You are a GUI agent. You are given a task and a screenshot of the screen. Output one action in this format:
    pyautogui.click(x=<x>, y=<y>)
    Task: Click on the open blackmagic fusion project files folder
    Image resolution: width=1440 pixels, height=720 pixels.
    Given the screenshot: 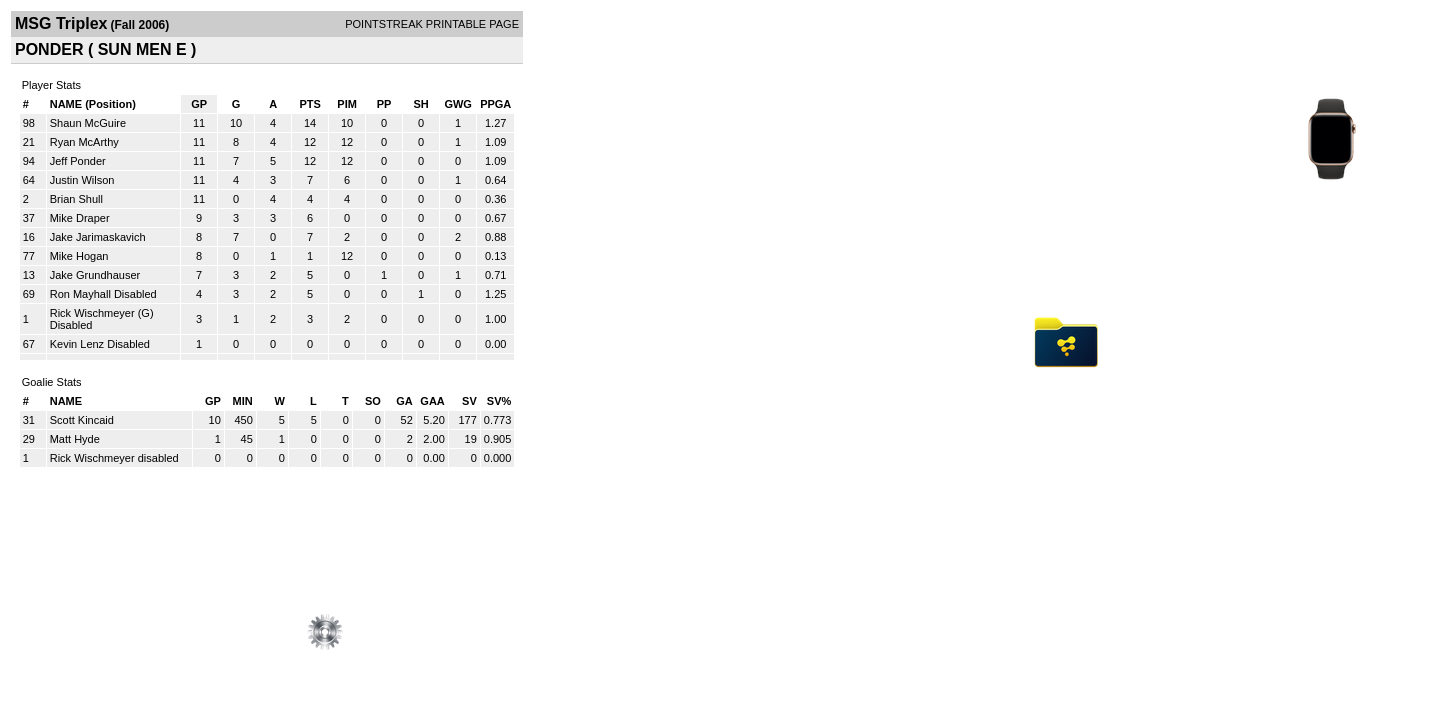 What is the action you would take?
    pyautogui.click(x=1066, y=344)
    